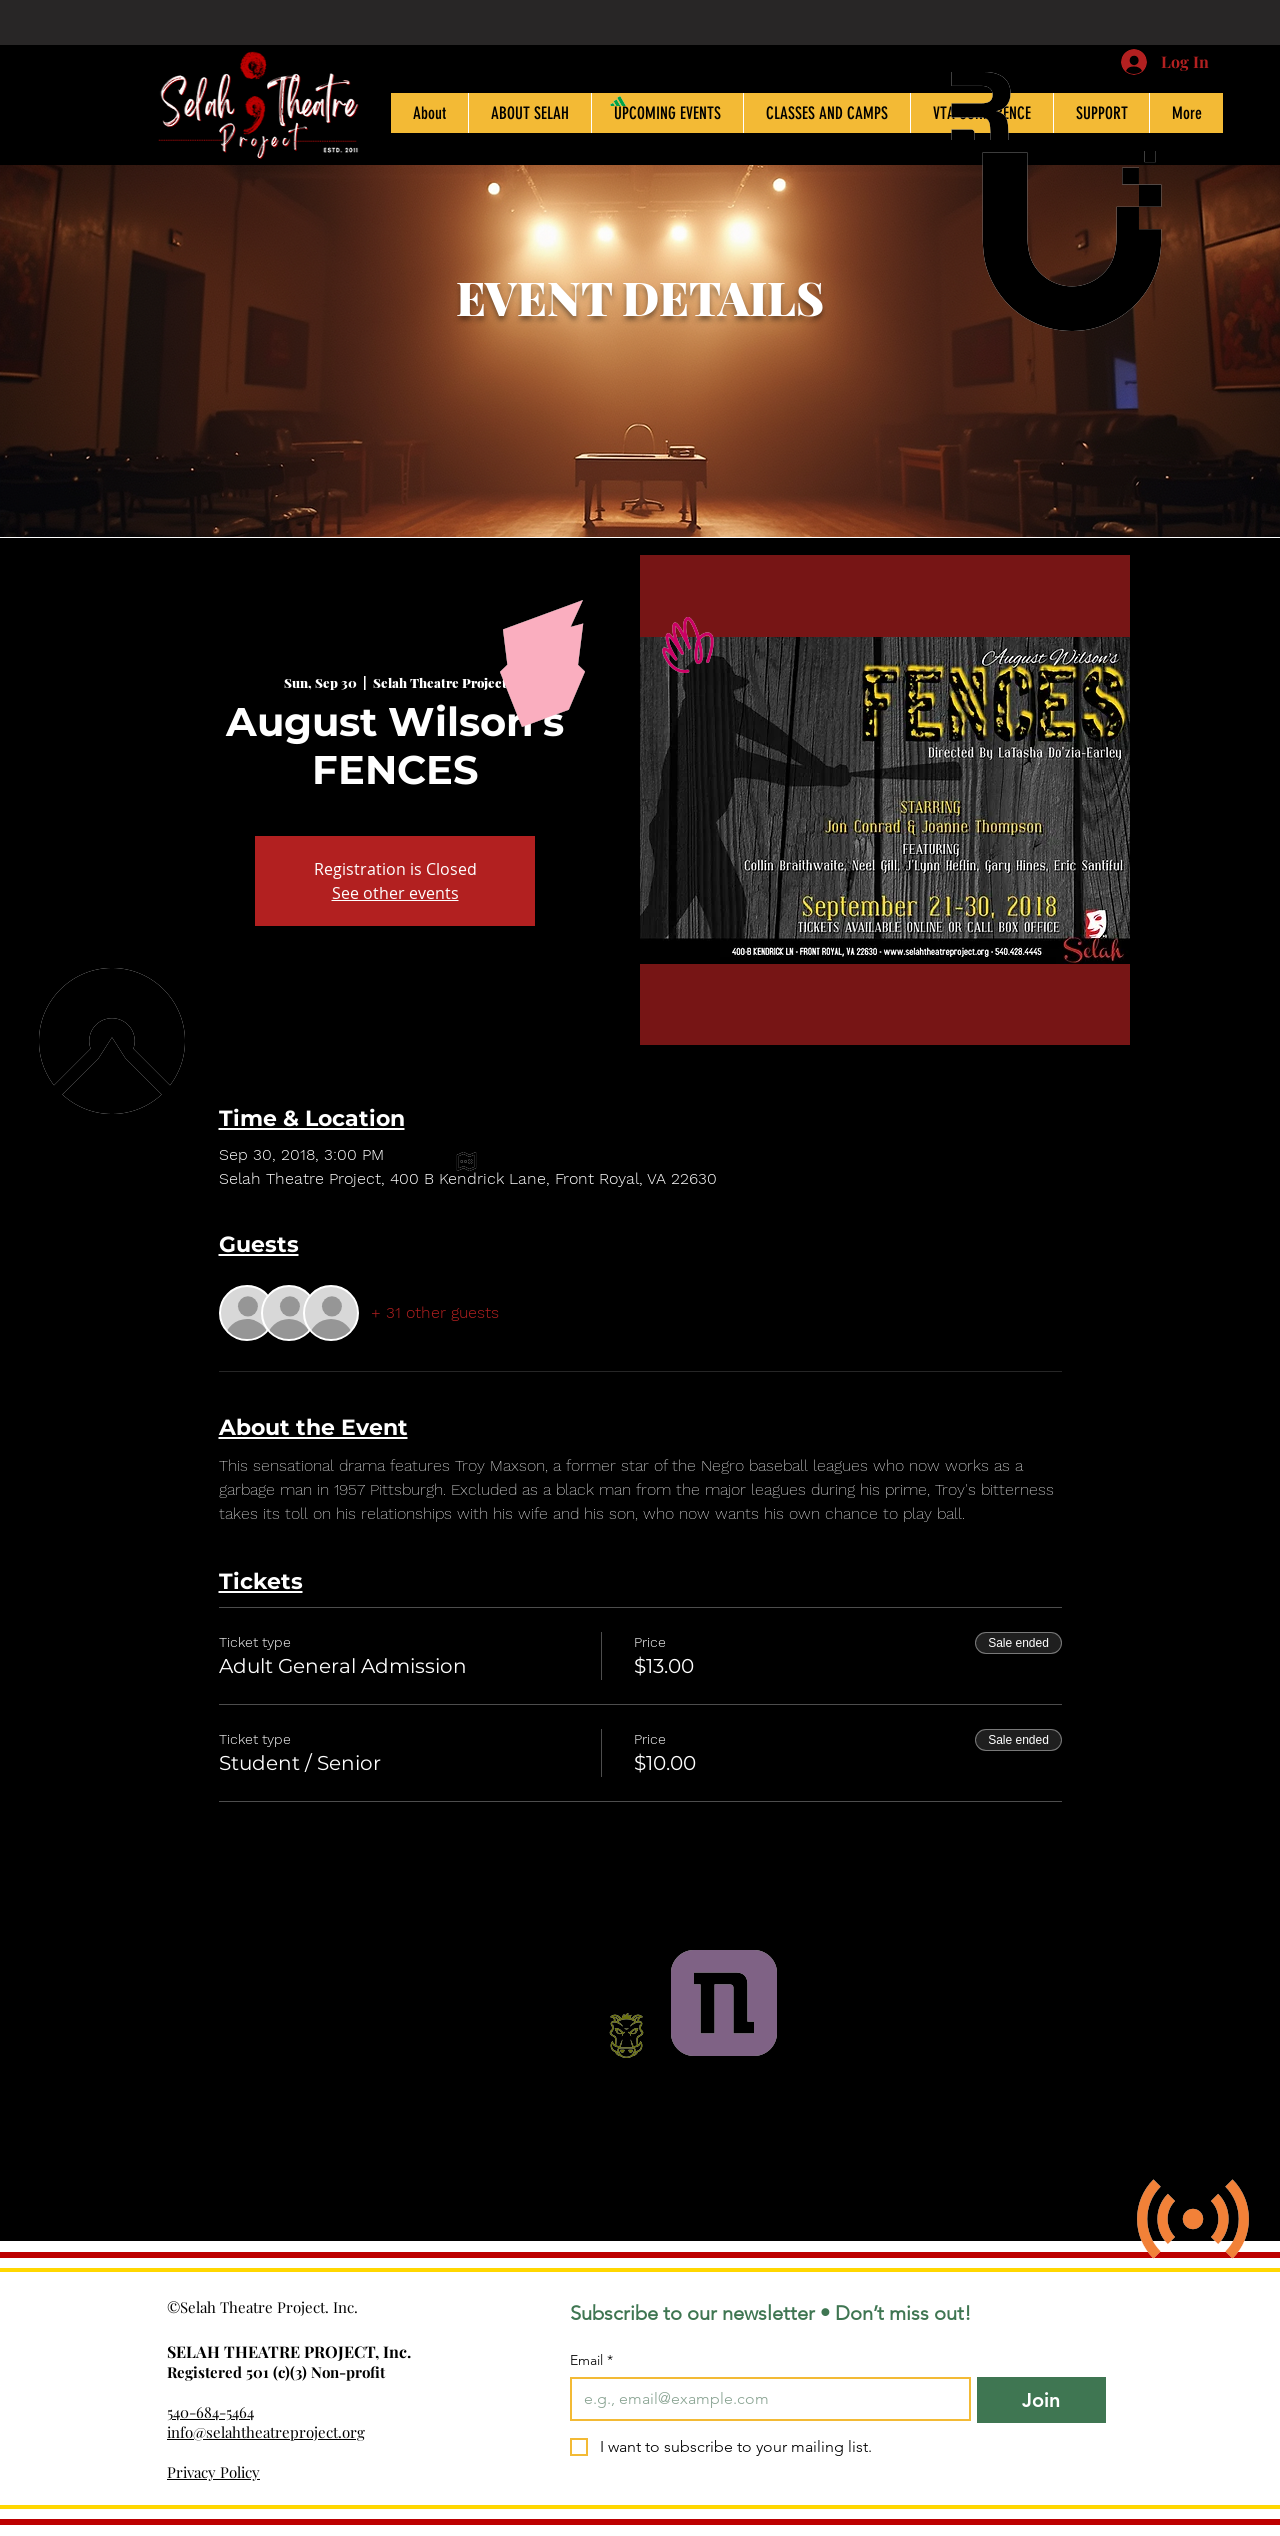  Describe the element at coordinates (542, 663) in the screenshot. I see `visit BoardGameGeek website` at that location.